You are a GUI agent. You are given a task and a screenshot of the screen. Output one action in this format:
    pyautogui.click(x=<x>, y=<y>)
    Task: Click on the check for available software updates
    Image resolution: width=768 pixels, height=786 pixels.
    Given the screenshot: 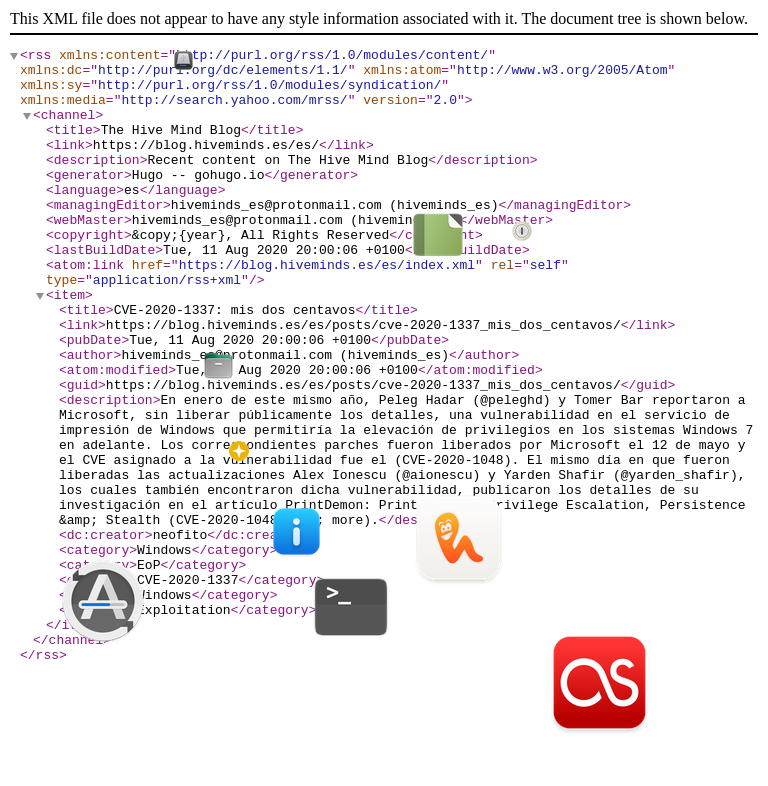 What is the action you would take?
    pyautogui.click(x=103, y=601)
    